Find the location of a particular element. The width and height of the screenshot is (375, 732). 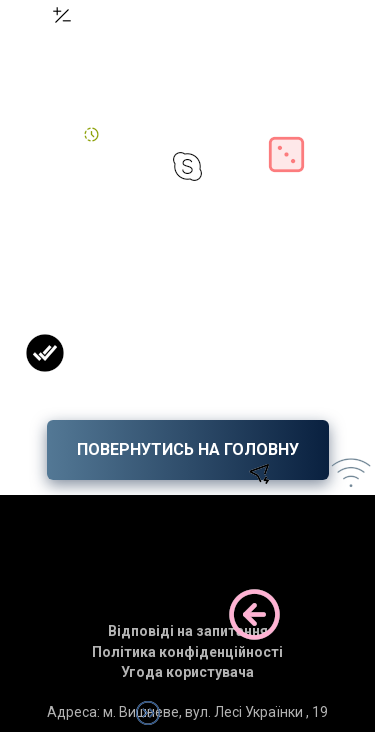

toggle between adding or subtracting values is located at coordinates (62, 16).